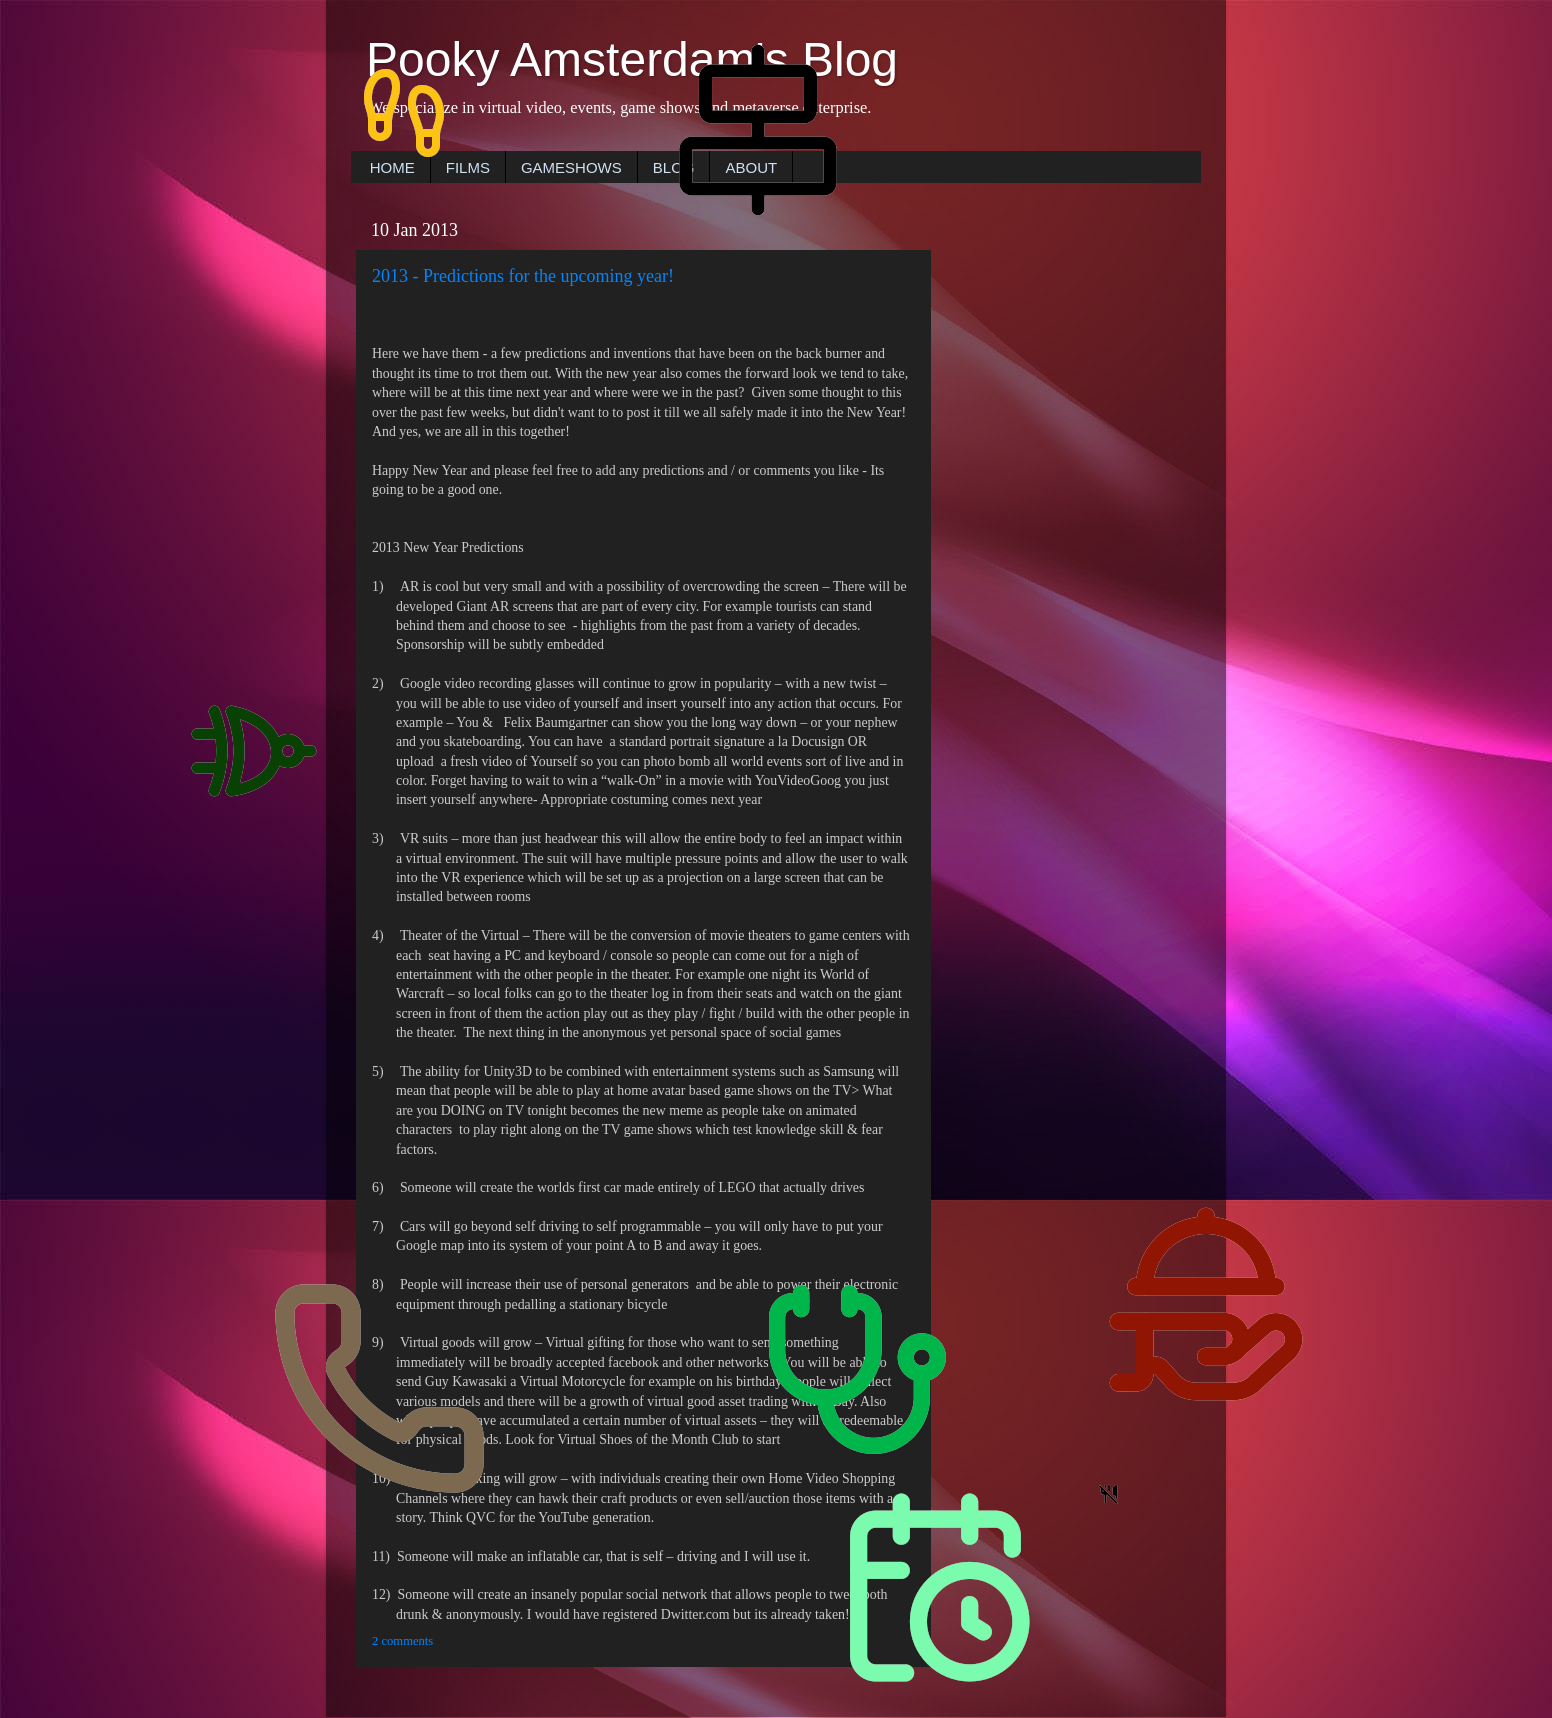  I want to click on view step count or walking activity, so click(404, 113).